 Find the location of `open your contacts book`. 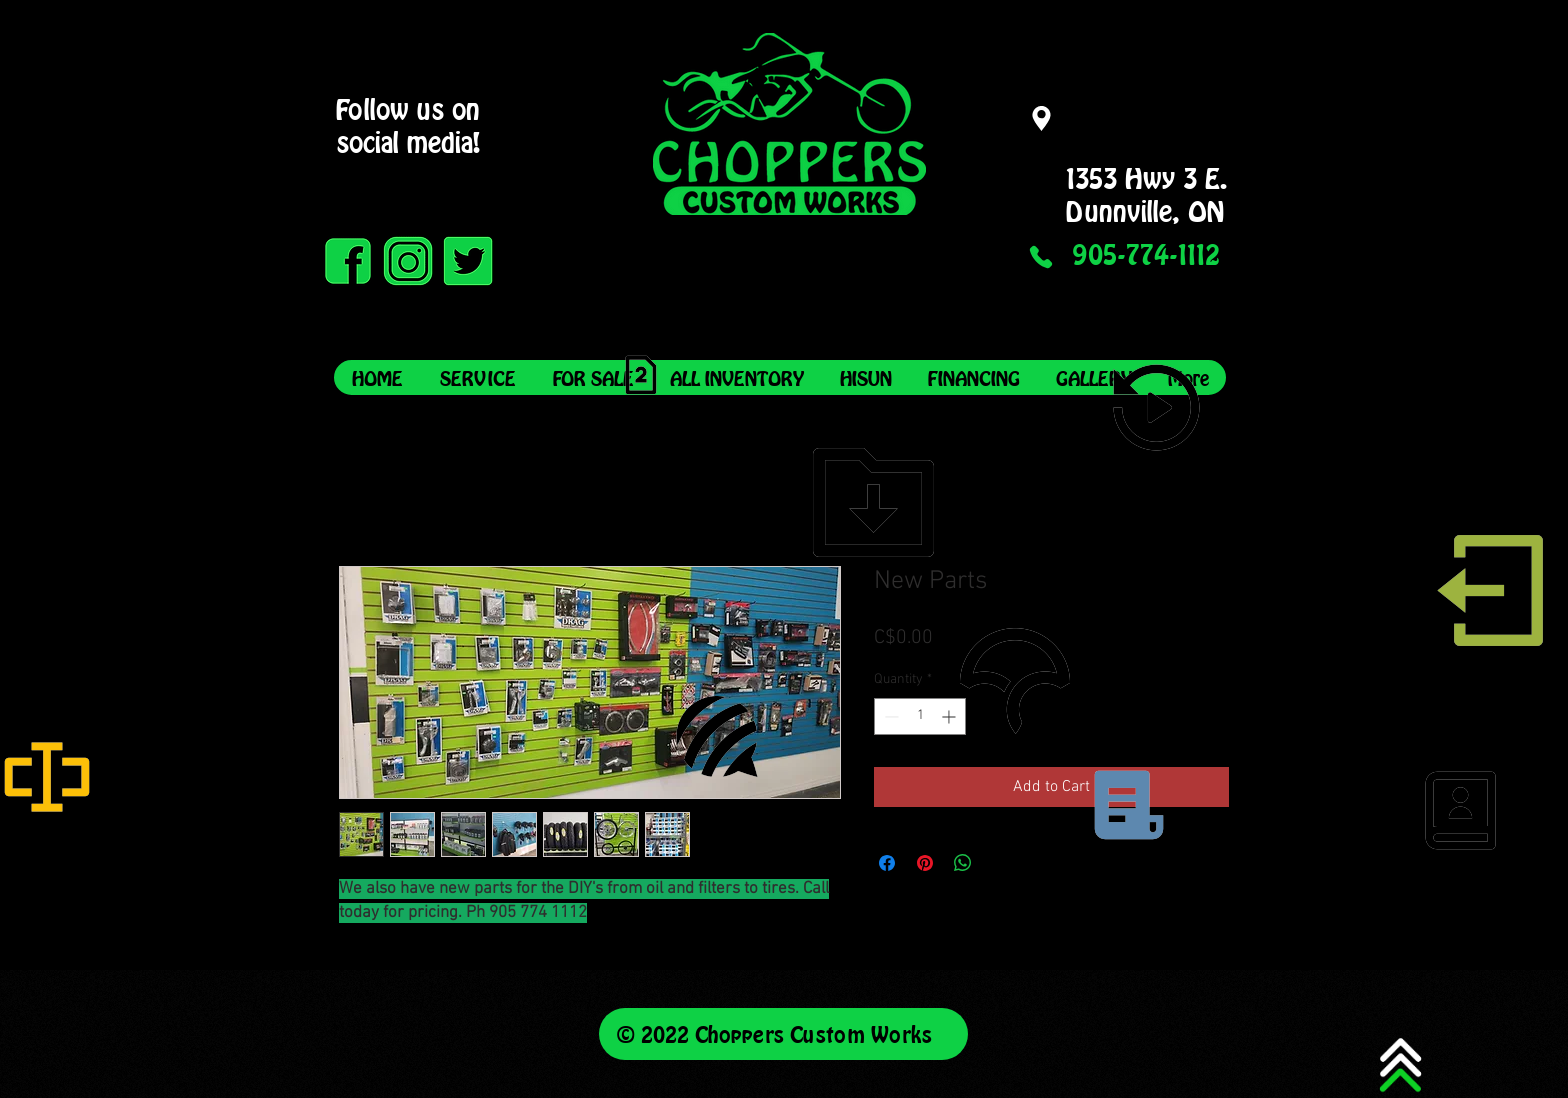

open your contacts book is located at coordinates (1460, 810).